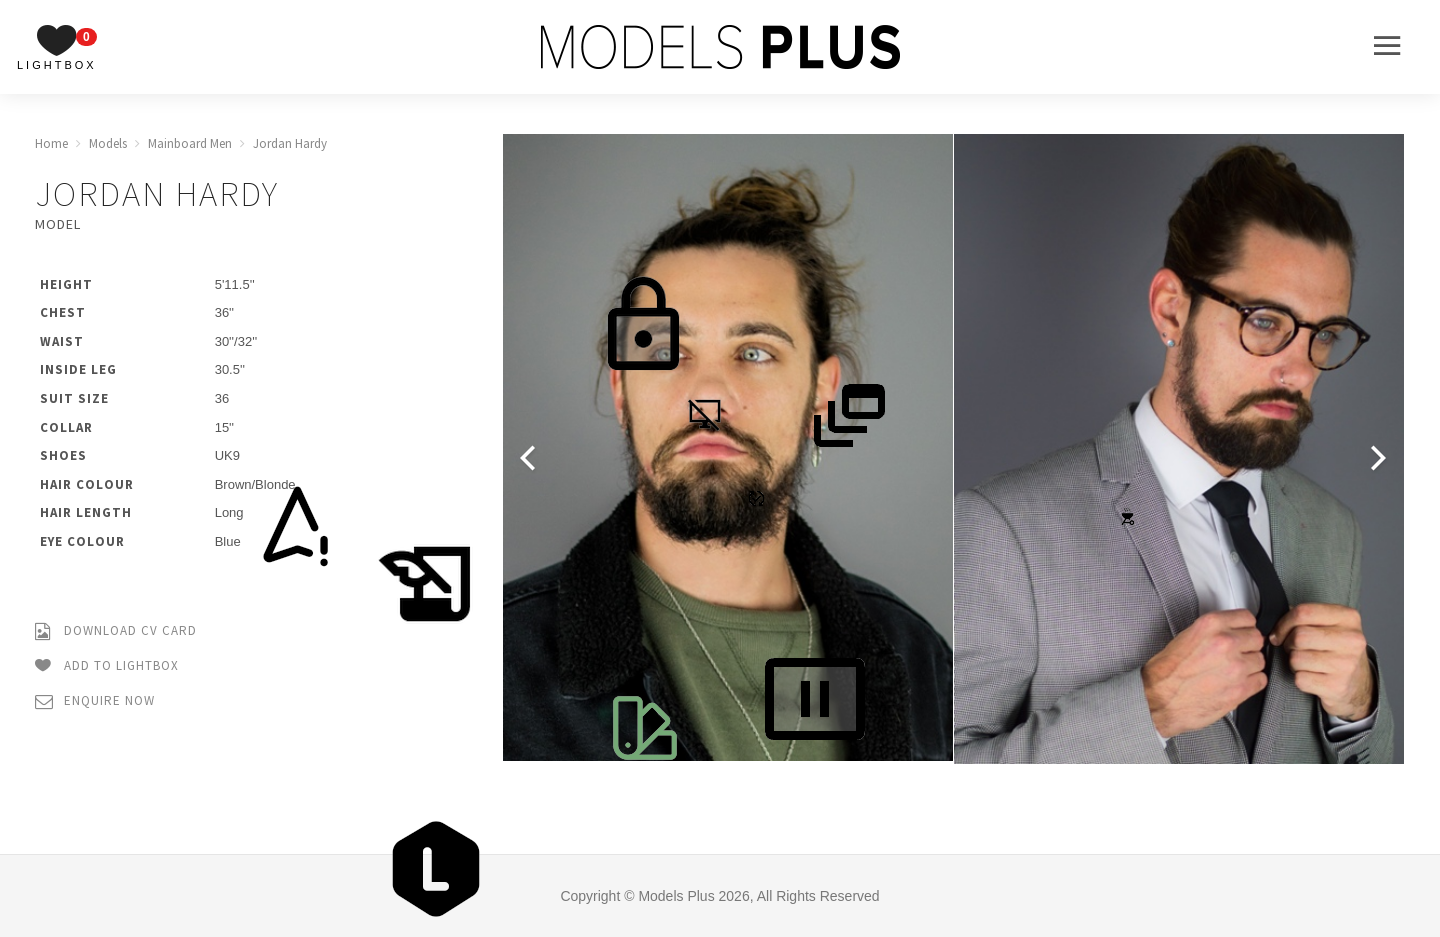  I want to click on desktop access is currently disabled, so click(705, 414).